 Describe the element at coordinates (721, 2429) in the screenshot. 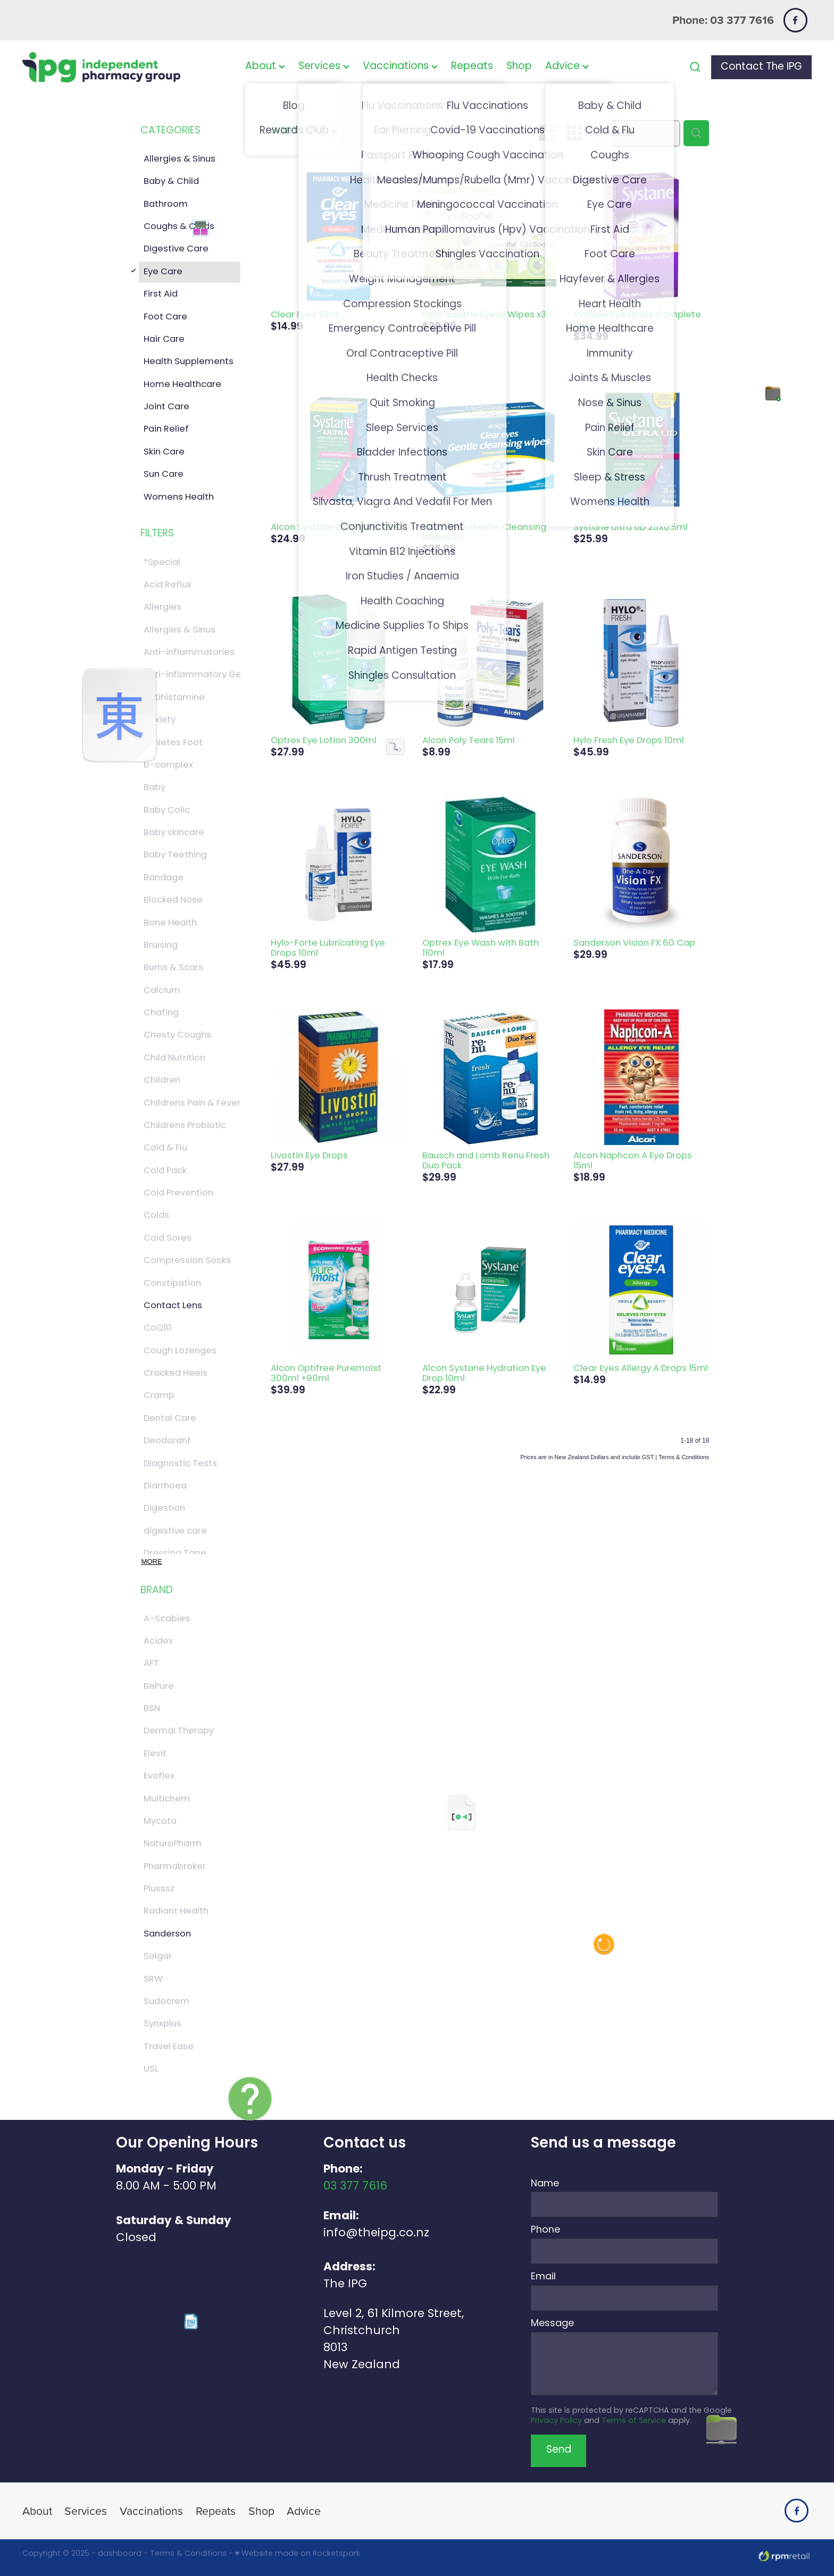

I see `access files stored on a remote server` at that location.